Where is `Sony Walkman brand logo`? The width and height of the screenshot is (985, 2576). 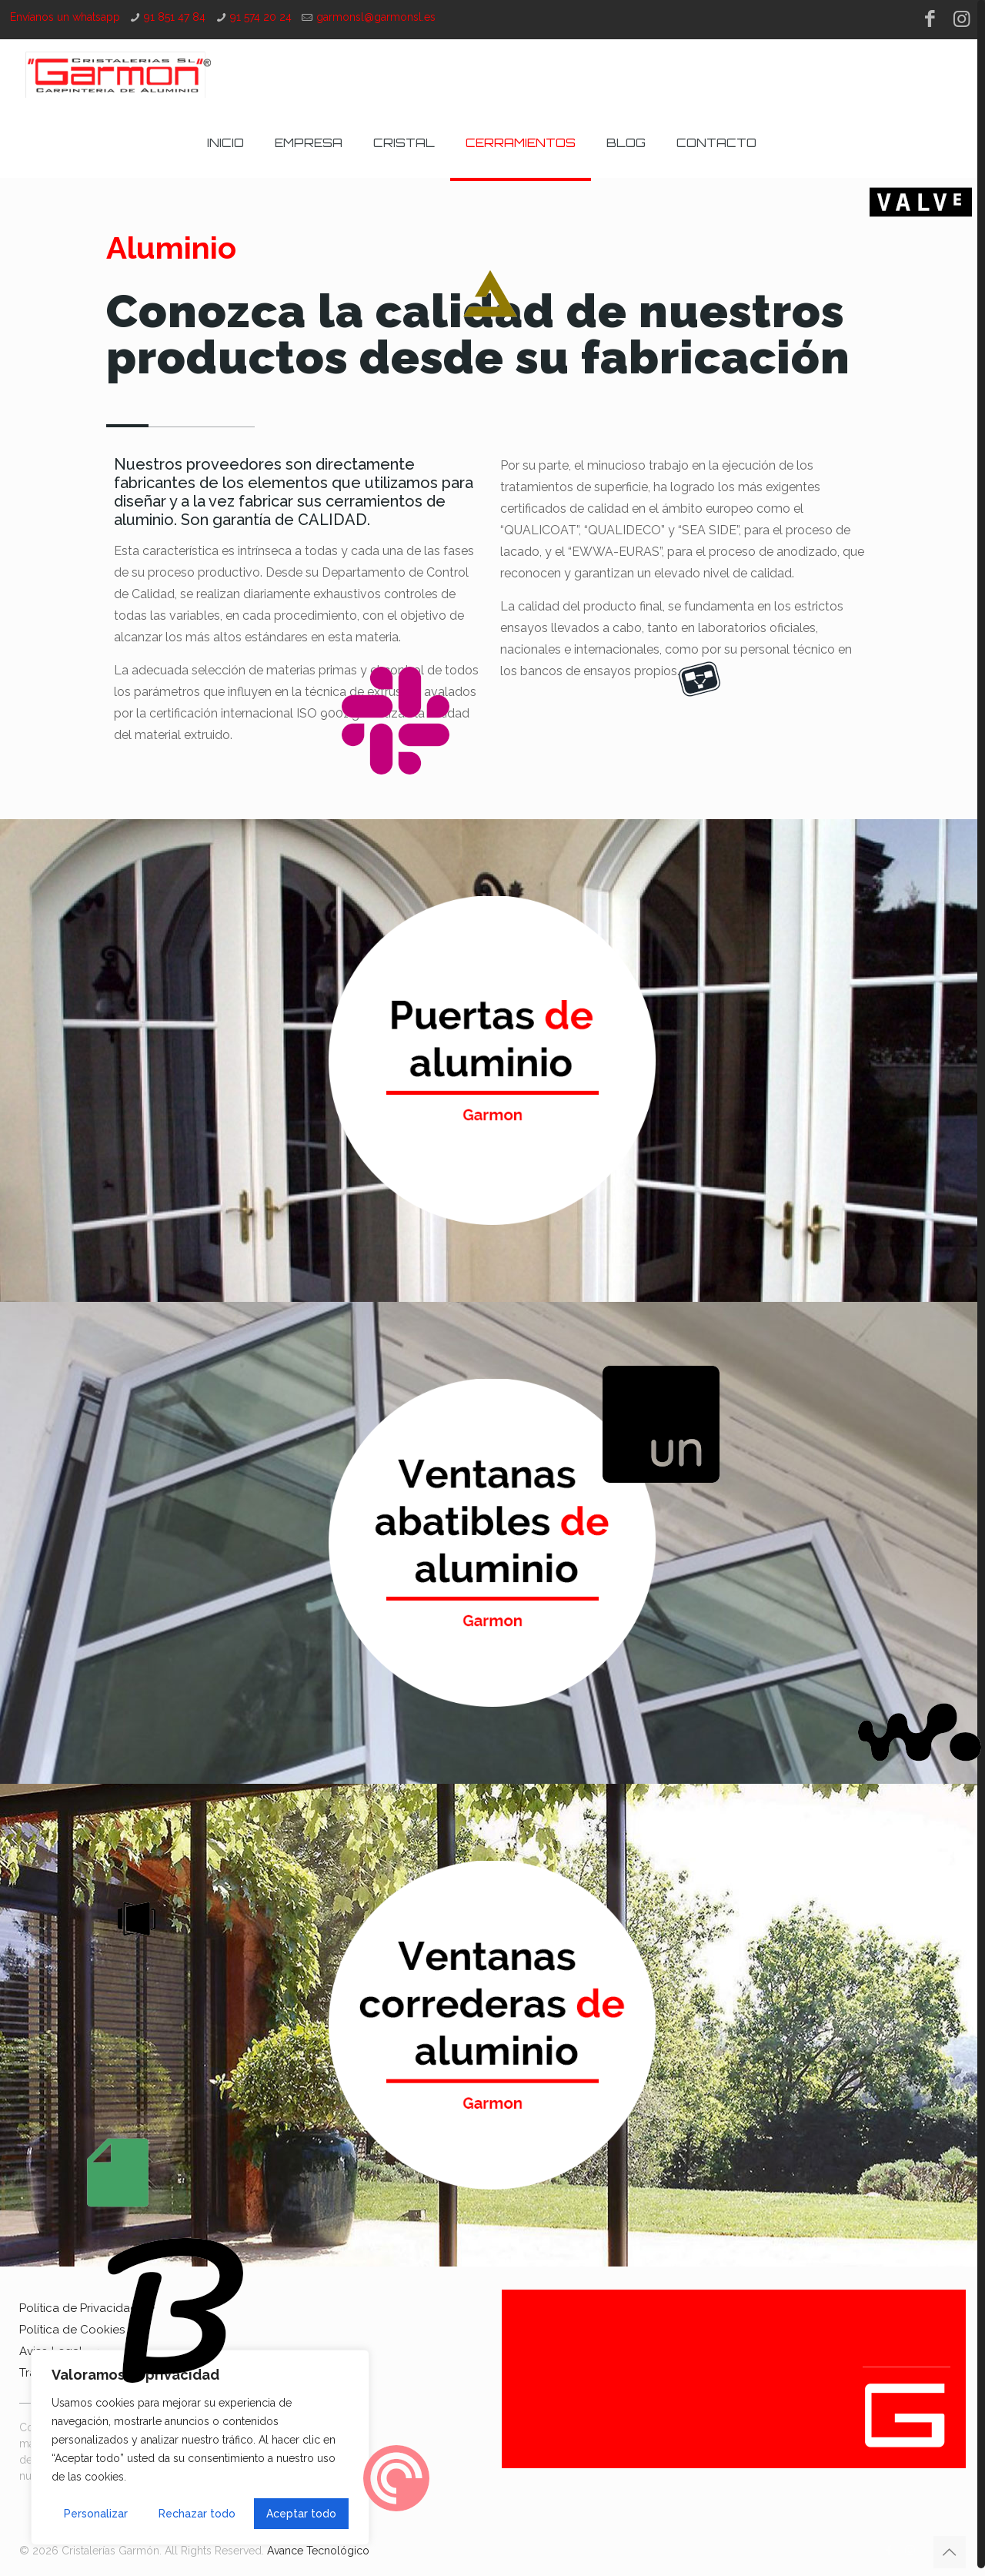 Sony Walkman brand logo is located at coordinates (920, 1732).